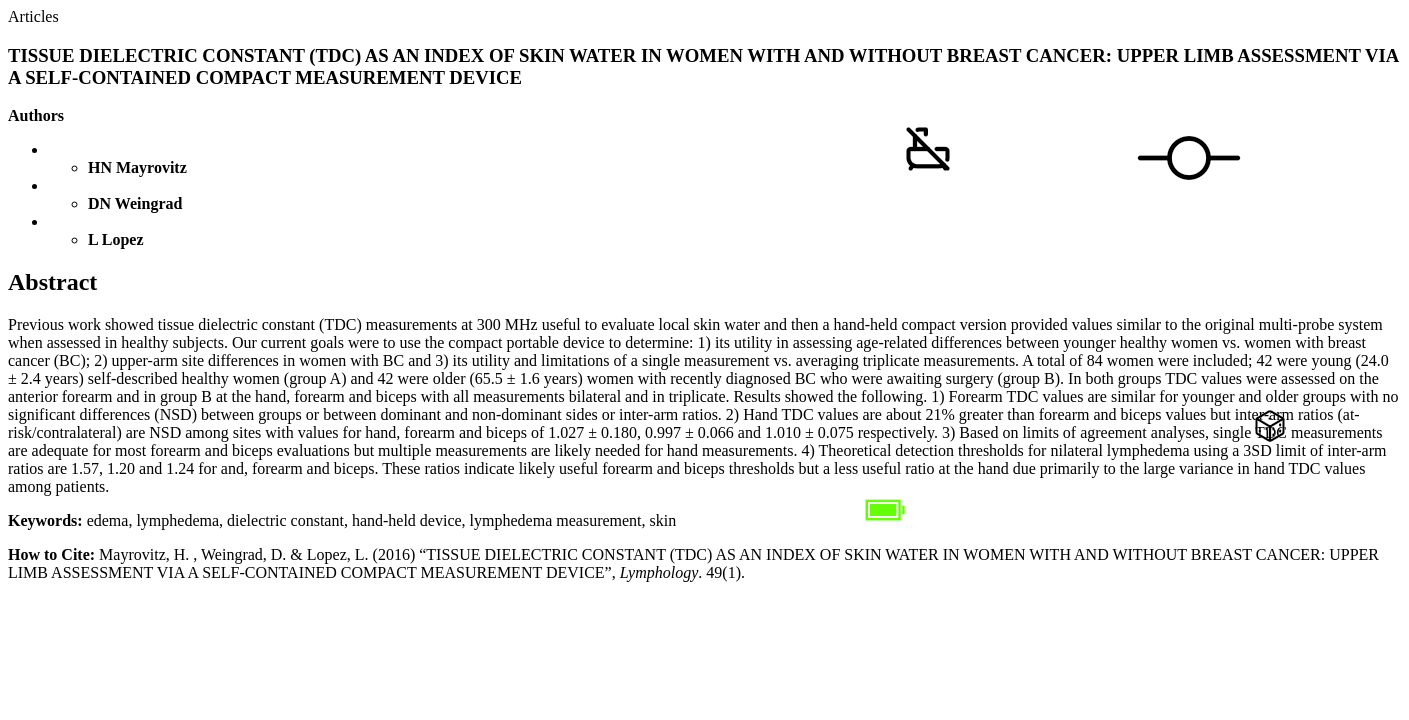 The width and height of the screenshot is (1409, 720). Describe the element at coordinates (928, 149) in the screenshot. I see `indicates bathtub or bath feature is unavailable` at that location.